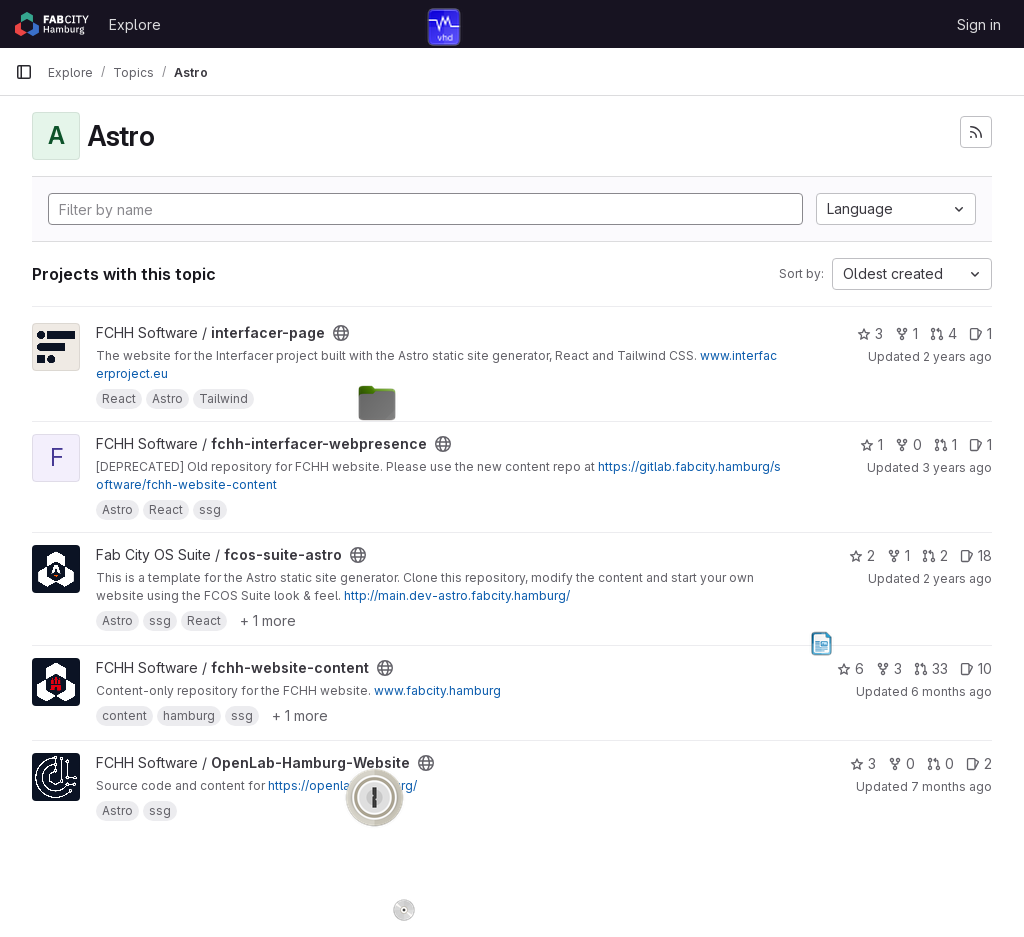 The width and height of the screenshot is (1024, 937). What do you see at coordinates (444, 27) in the screenshot?
I see `open a VirtualBox virtual hard disk file` at bounding box center [444, 27].